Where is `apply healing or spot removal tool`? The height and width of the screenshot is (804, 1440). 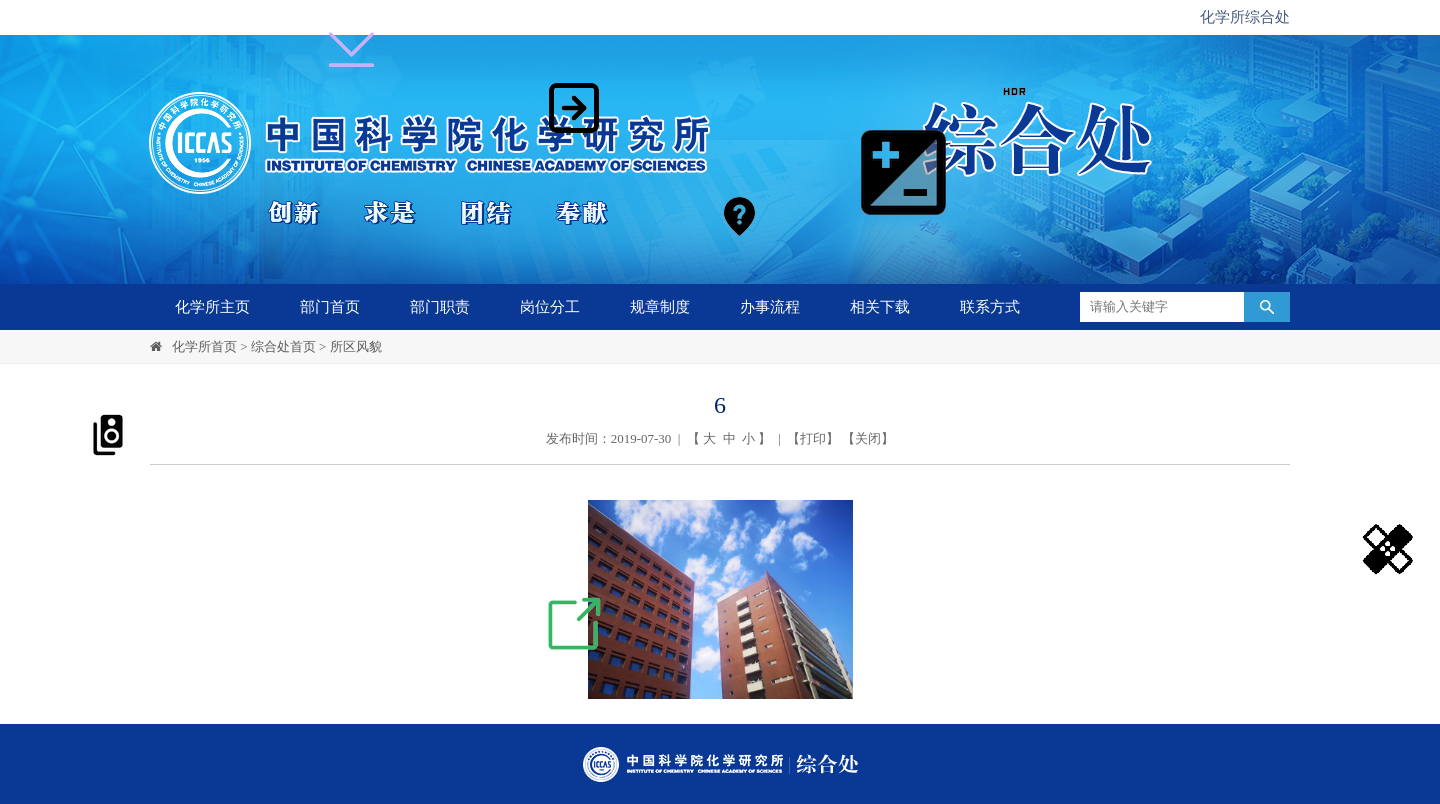 apply healing or spot removal tool is located at coordinates (1388, 549).